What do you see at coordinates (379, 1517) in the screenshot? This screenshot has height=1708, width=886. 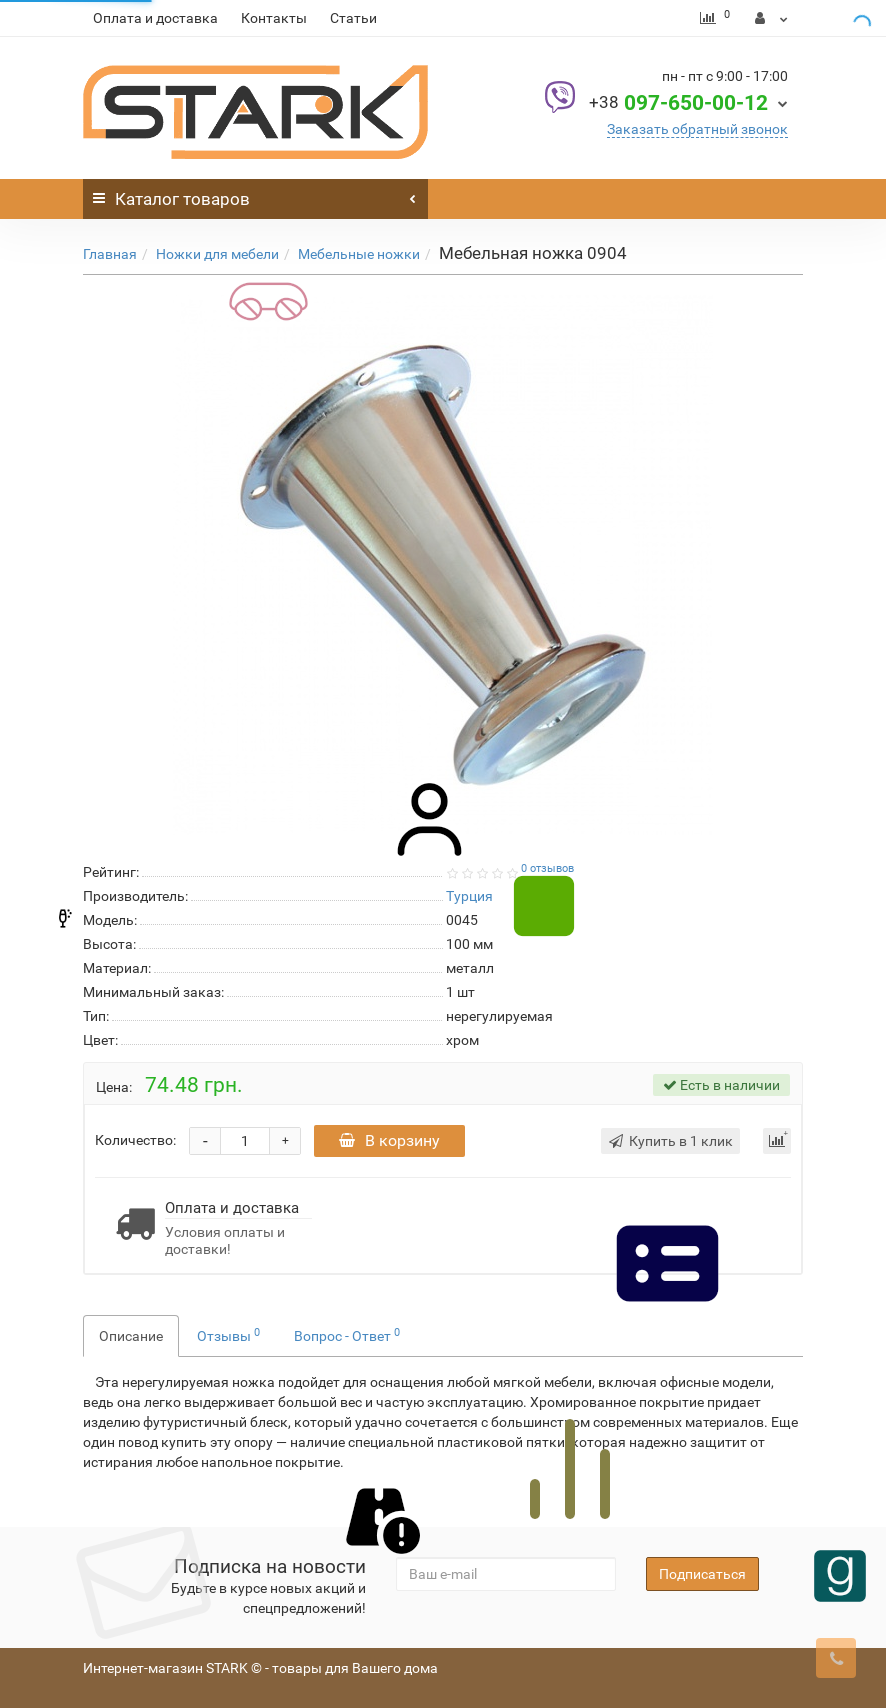 I see `road hazard or traffic warning ahead` at bounding box center [379, 1517].